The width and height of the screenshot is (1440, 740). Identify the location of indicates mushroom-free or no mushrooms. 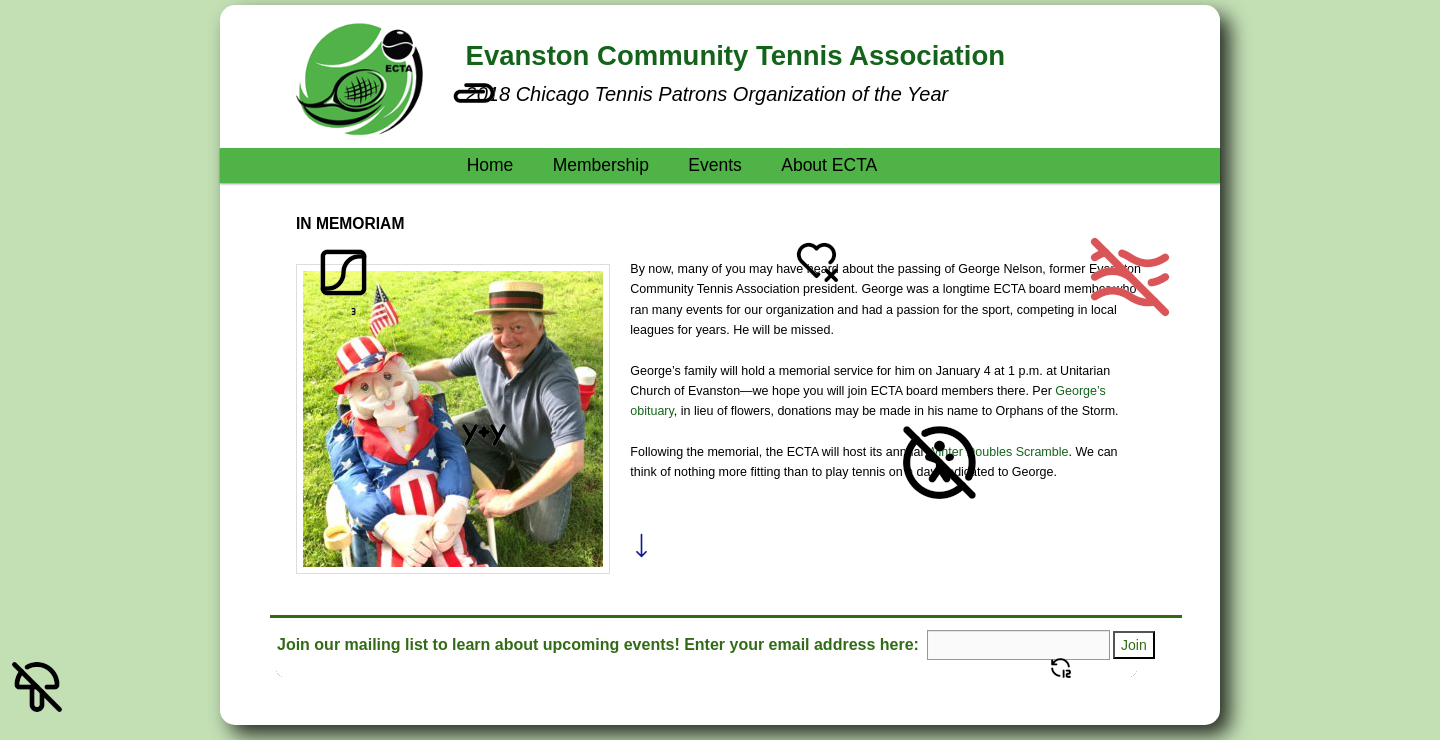
(37, 687).